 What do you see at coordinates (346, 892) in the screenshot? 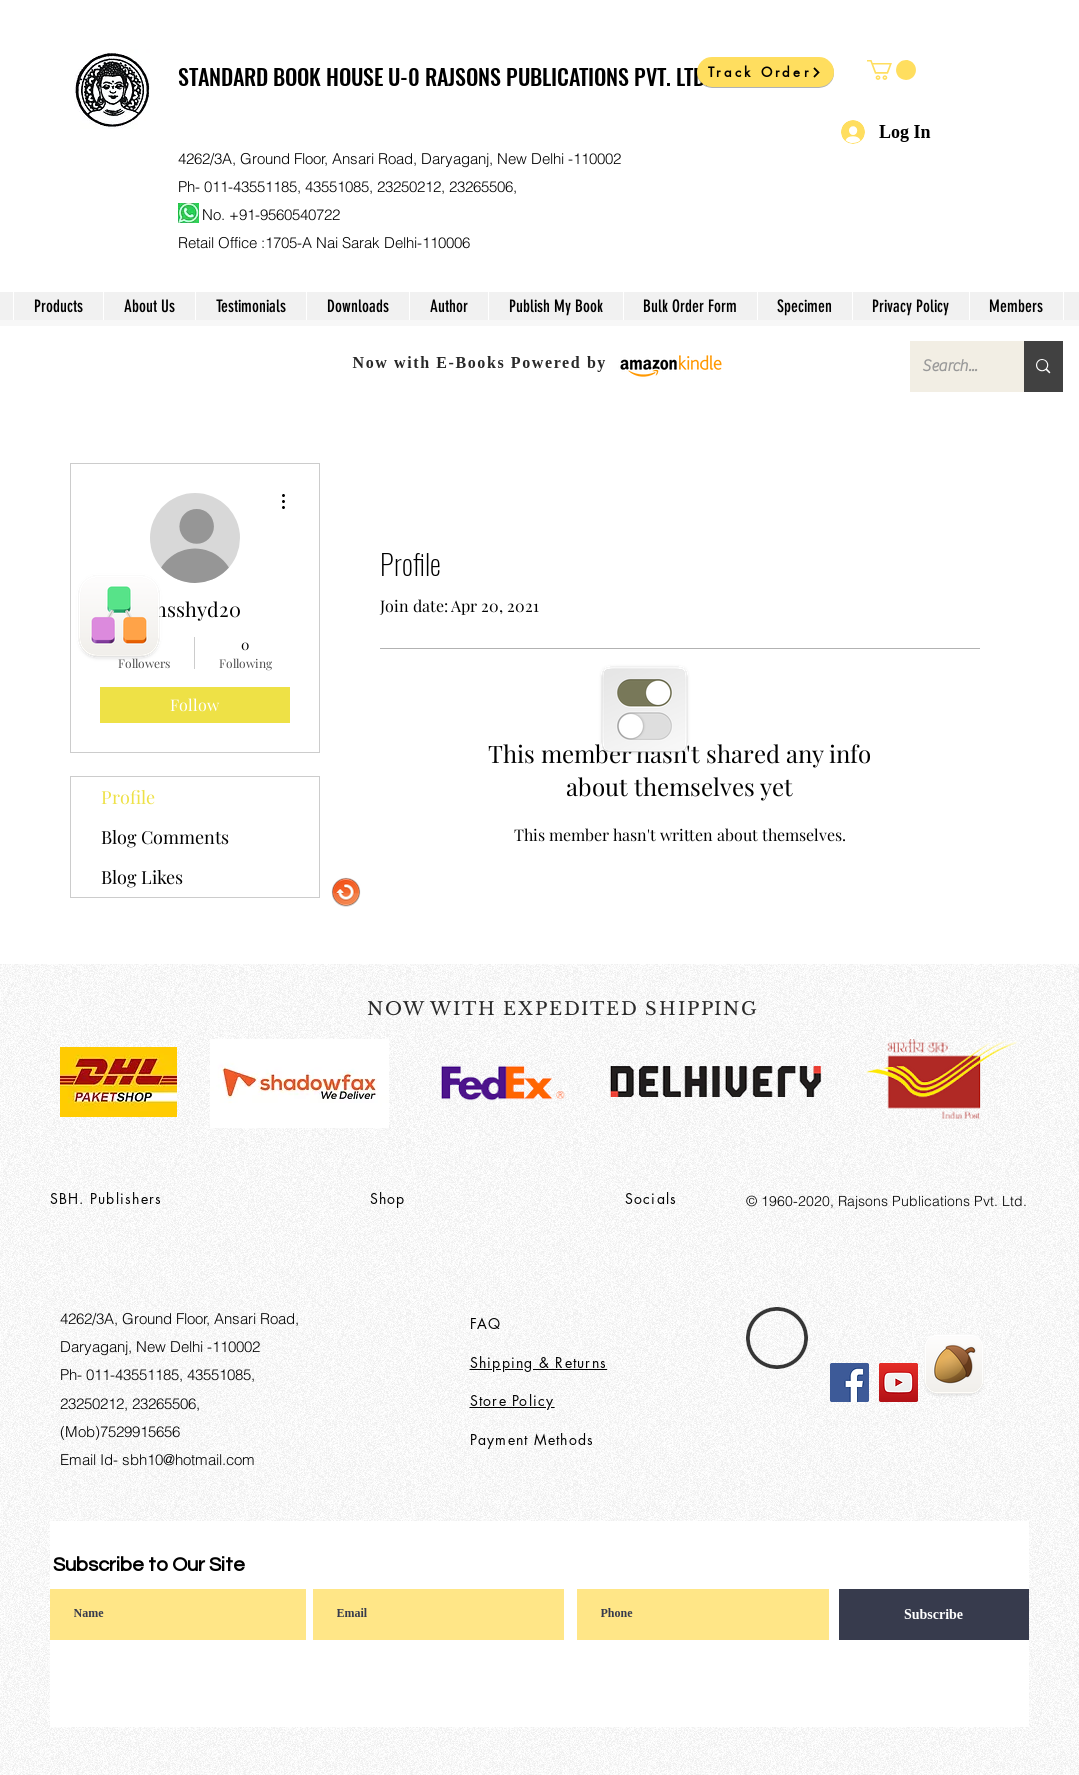
I see `open livepatch settings to manage kernel updates` at bounding box center [346, 892].